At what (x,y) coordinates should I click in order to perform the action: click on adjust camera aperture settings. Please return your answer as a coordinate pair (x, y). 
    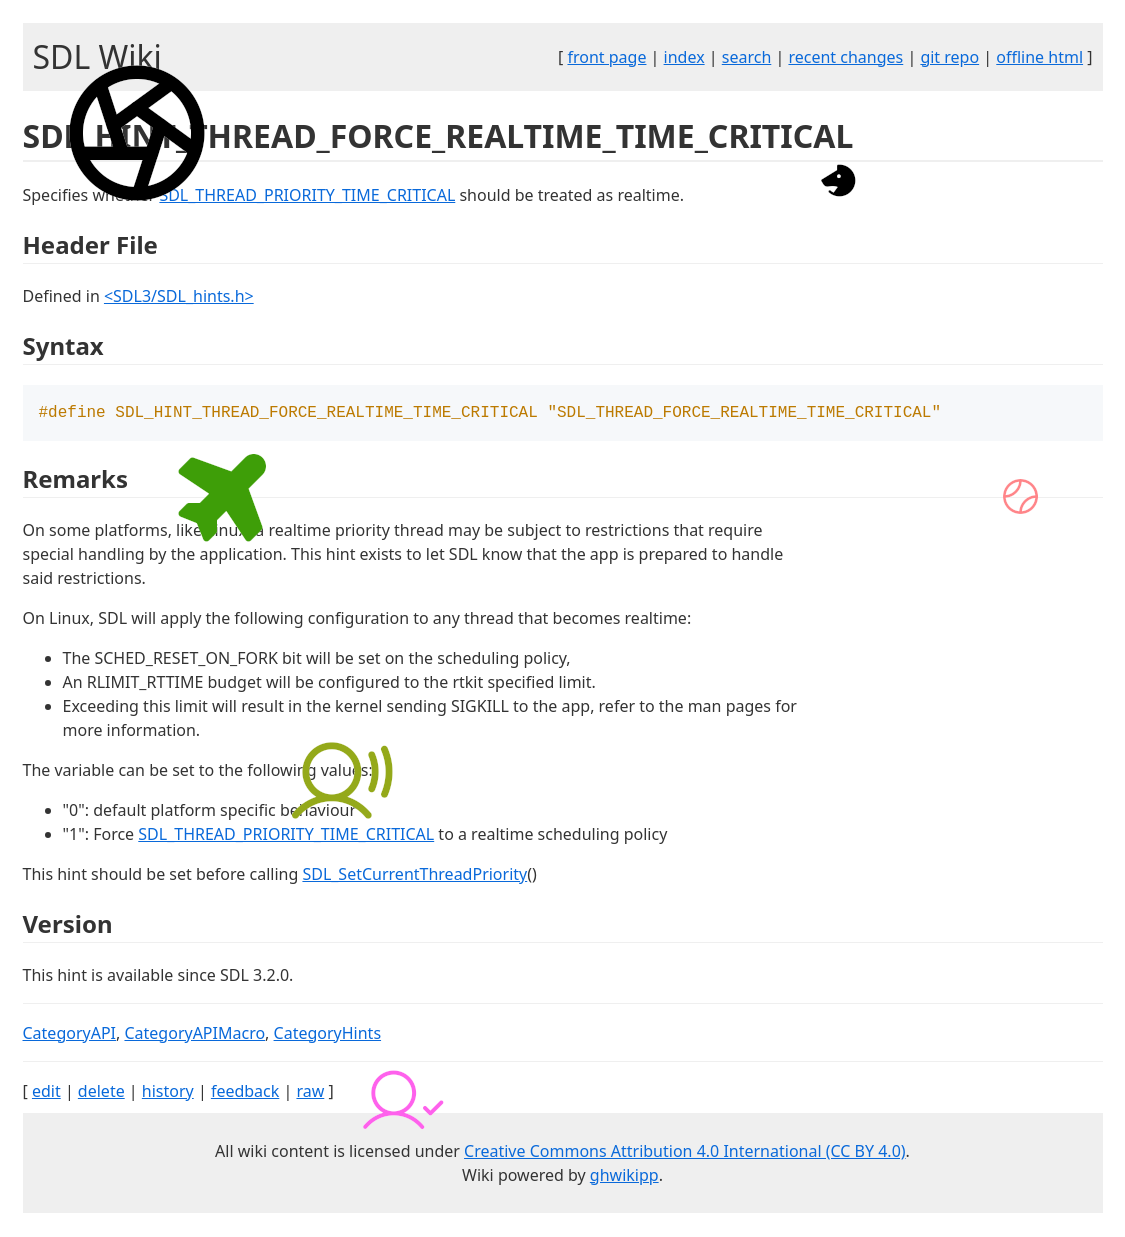
    Looking at the image, I should click on (137, 133).